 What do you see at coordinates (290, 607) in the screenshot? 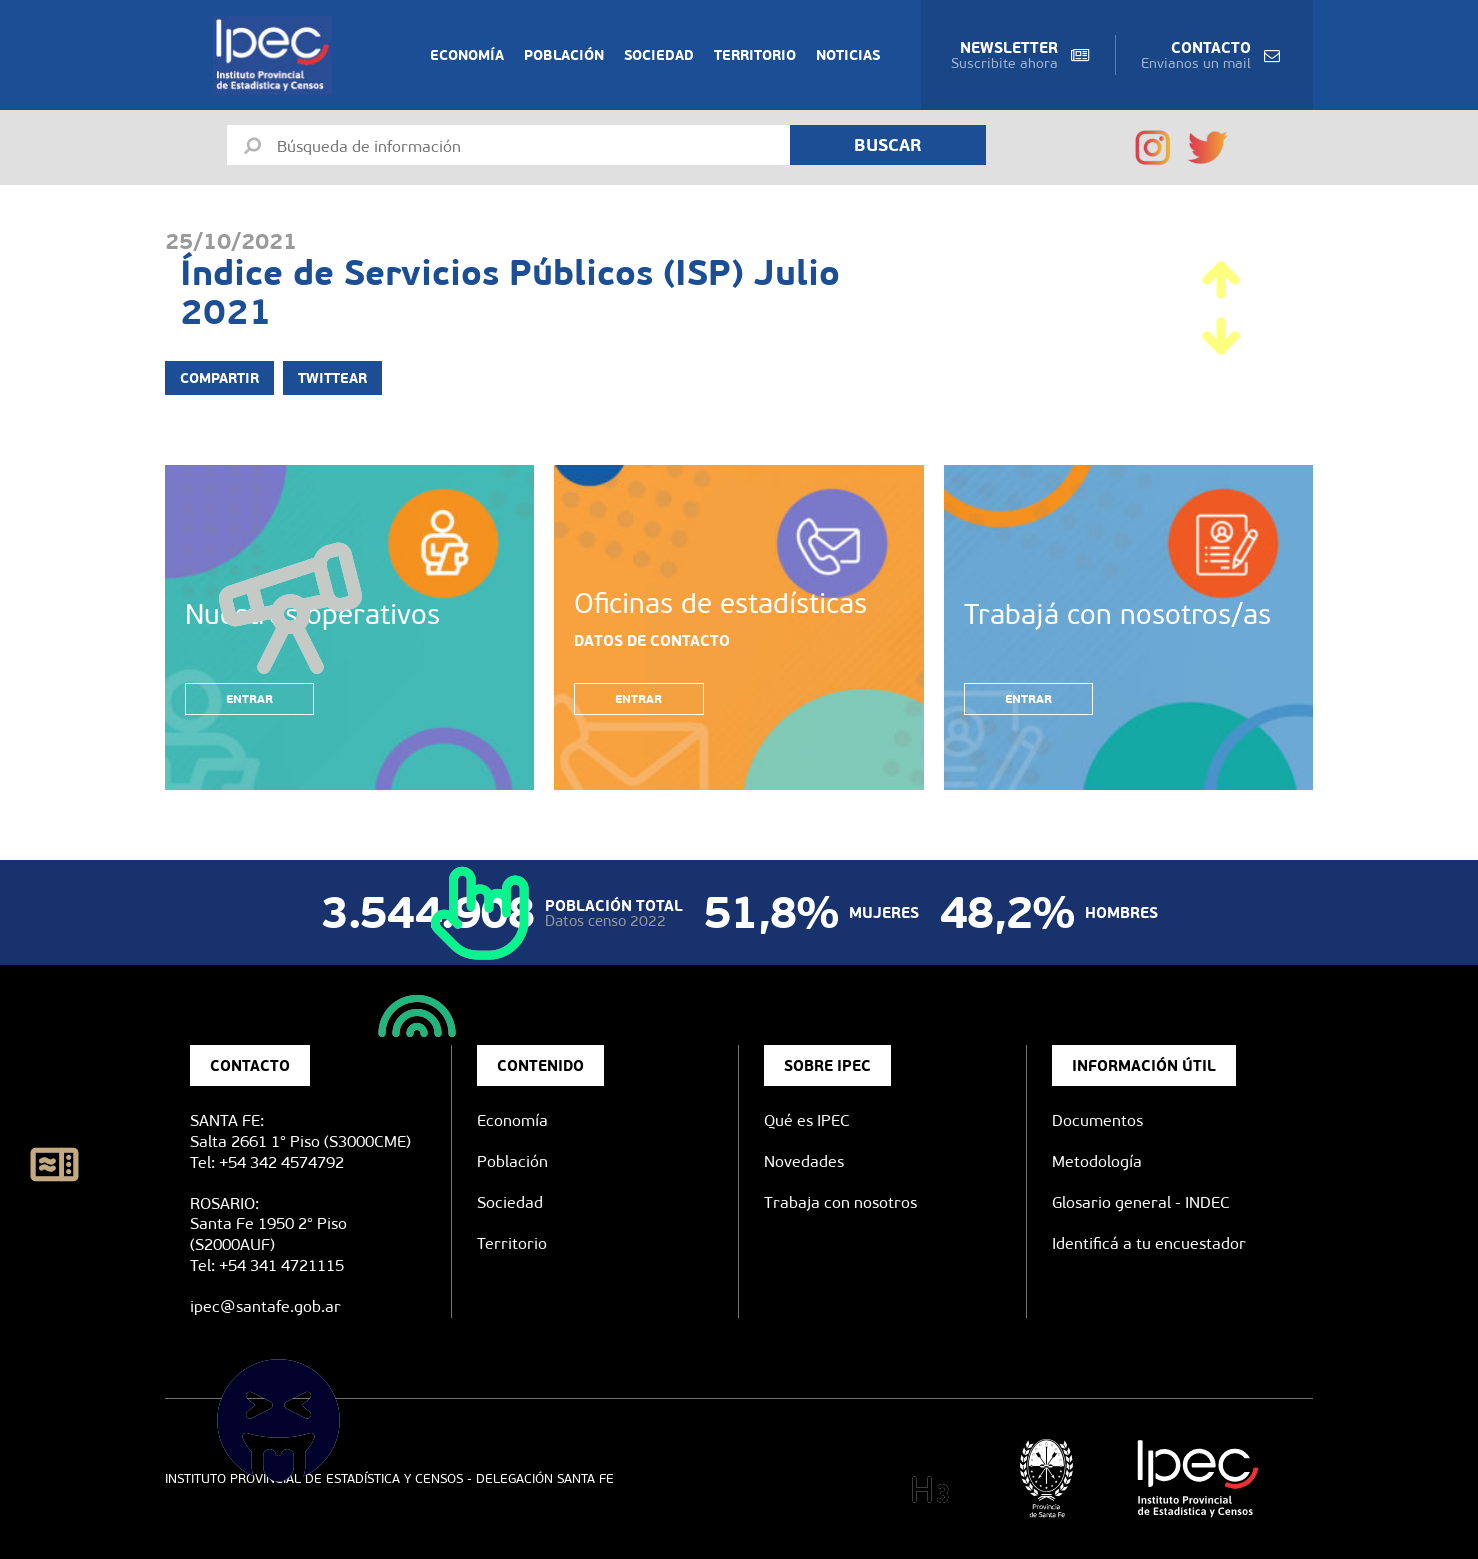
I see `explore or discover new content` at bounding box center [290, 607].